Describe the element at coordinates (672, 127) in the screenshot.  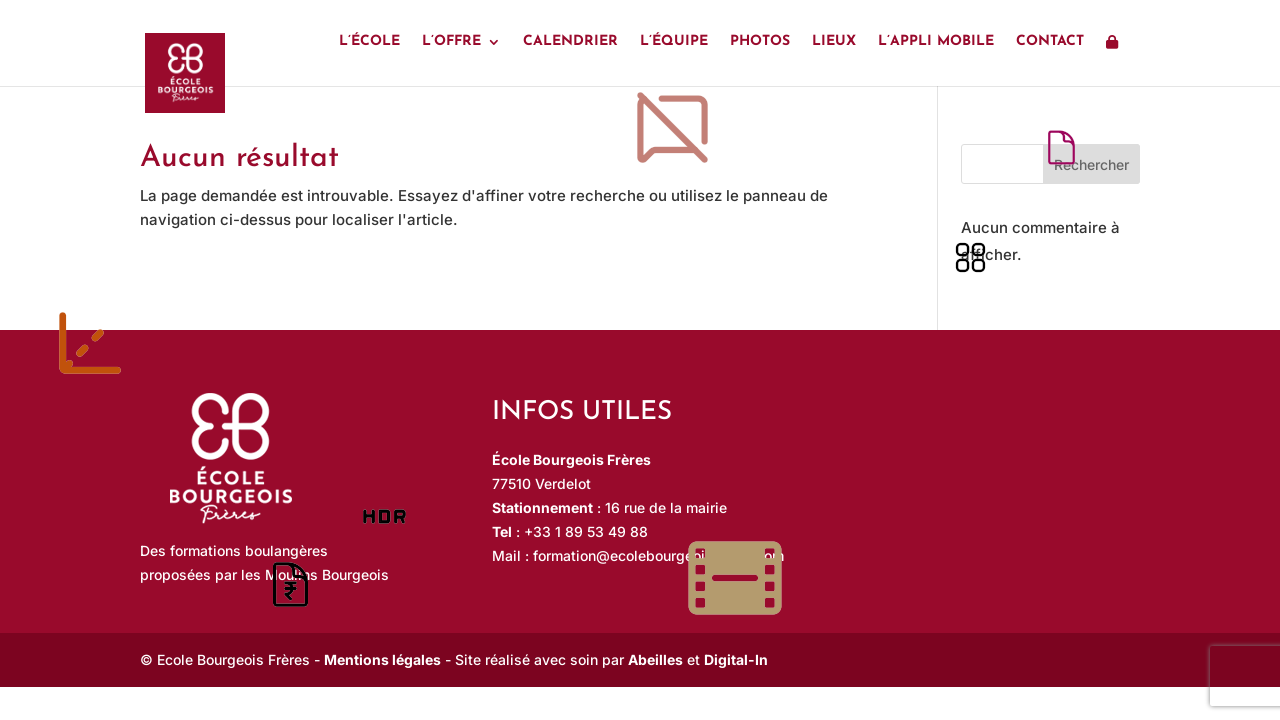
I see `mute or disable chat notifications` at that location.